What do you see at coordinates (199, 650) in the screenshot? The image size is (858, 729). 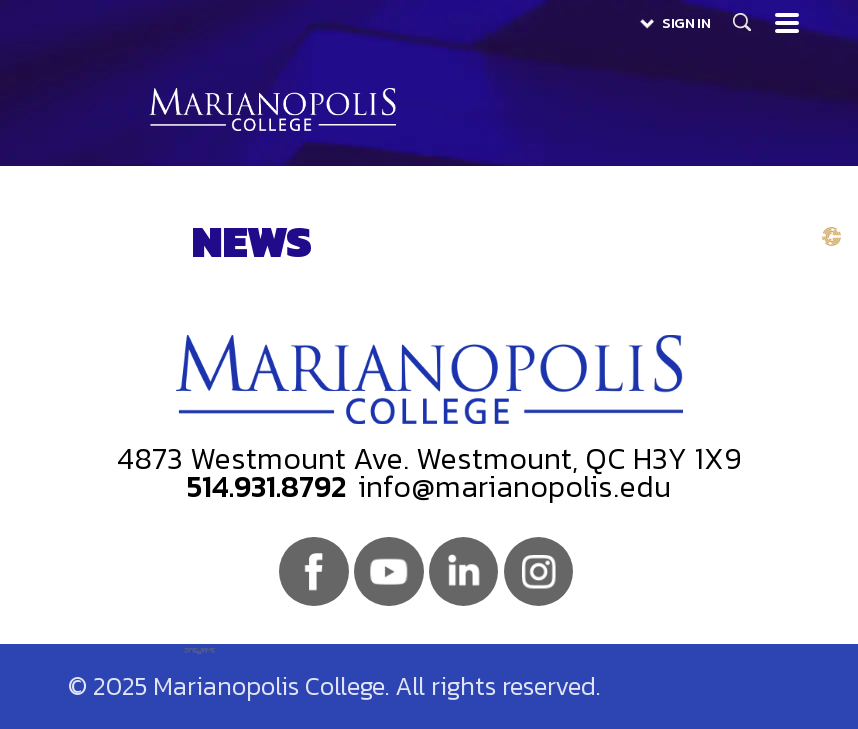 I see `creative technology company logo` at bounding box center [199, 650].